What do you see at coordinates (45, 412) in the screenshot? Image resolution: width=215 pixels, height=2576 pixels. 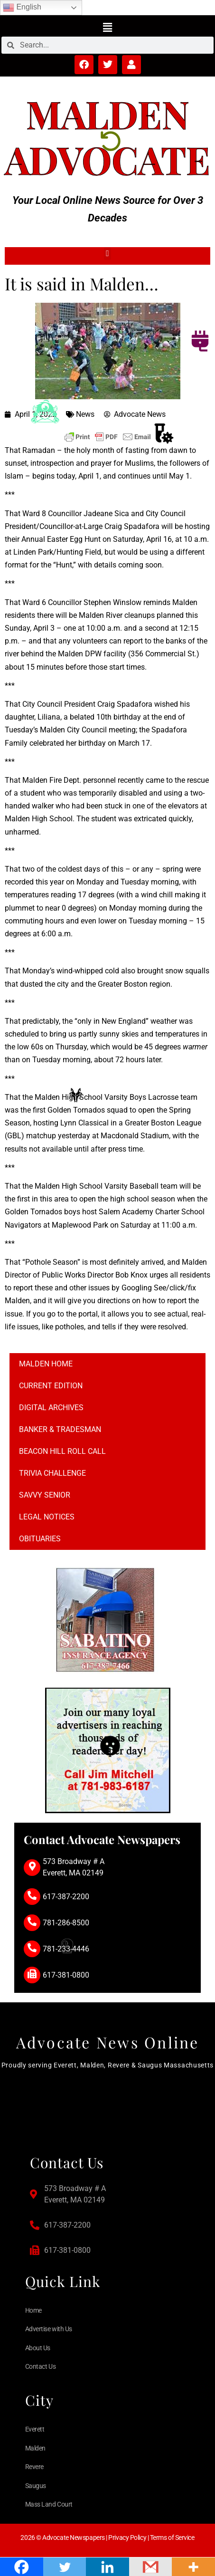 I see `optinmonster logo` at bounding box center [45, 412].